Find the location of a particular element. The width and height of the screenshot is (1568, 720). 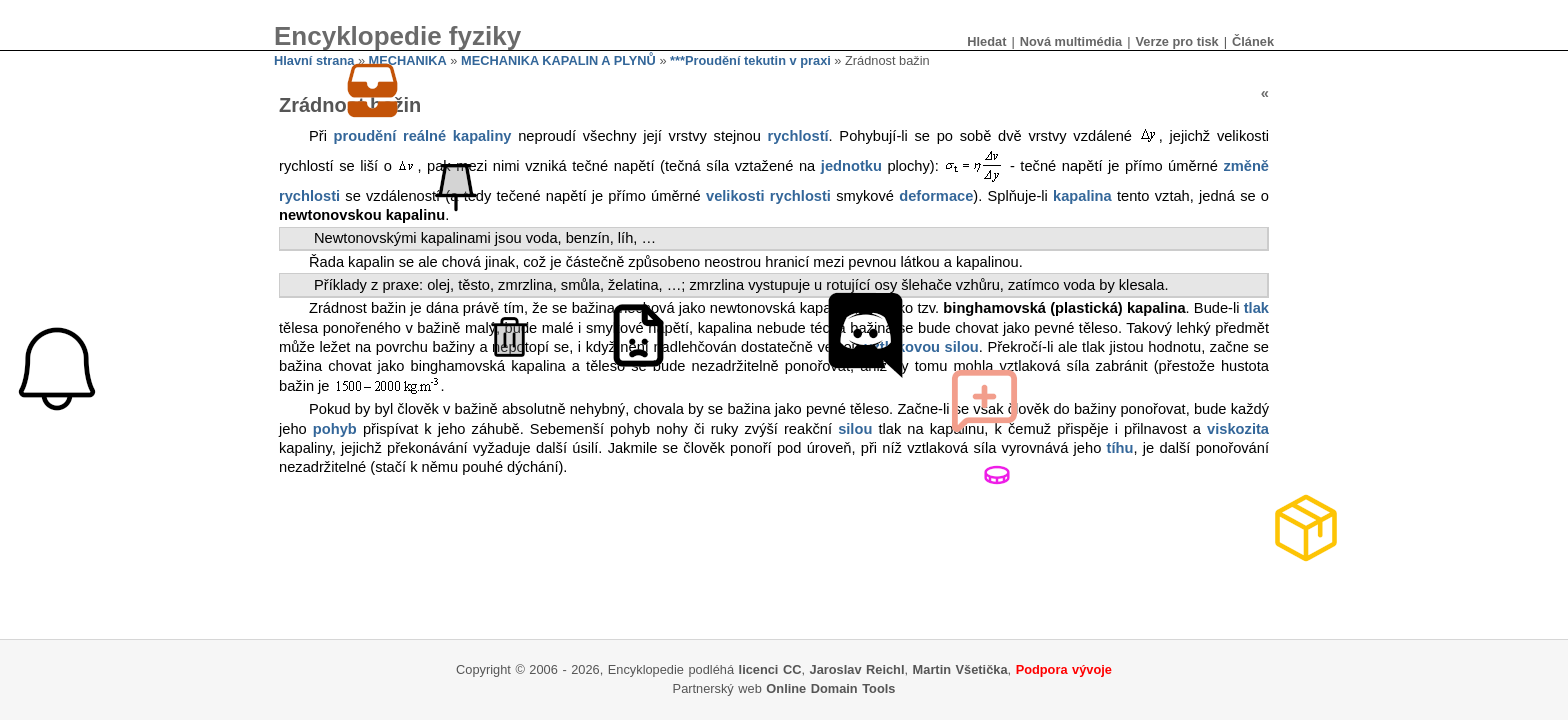

pin an item to keep it visible is located at coordinates (456, 185).